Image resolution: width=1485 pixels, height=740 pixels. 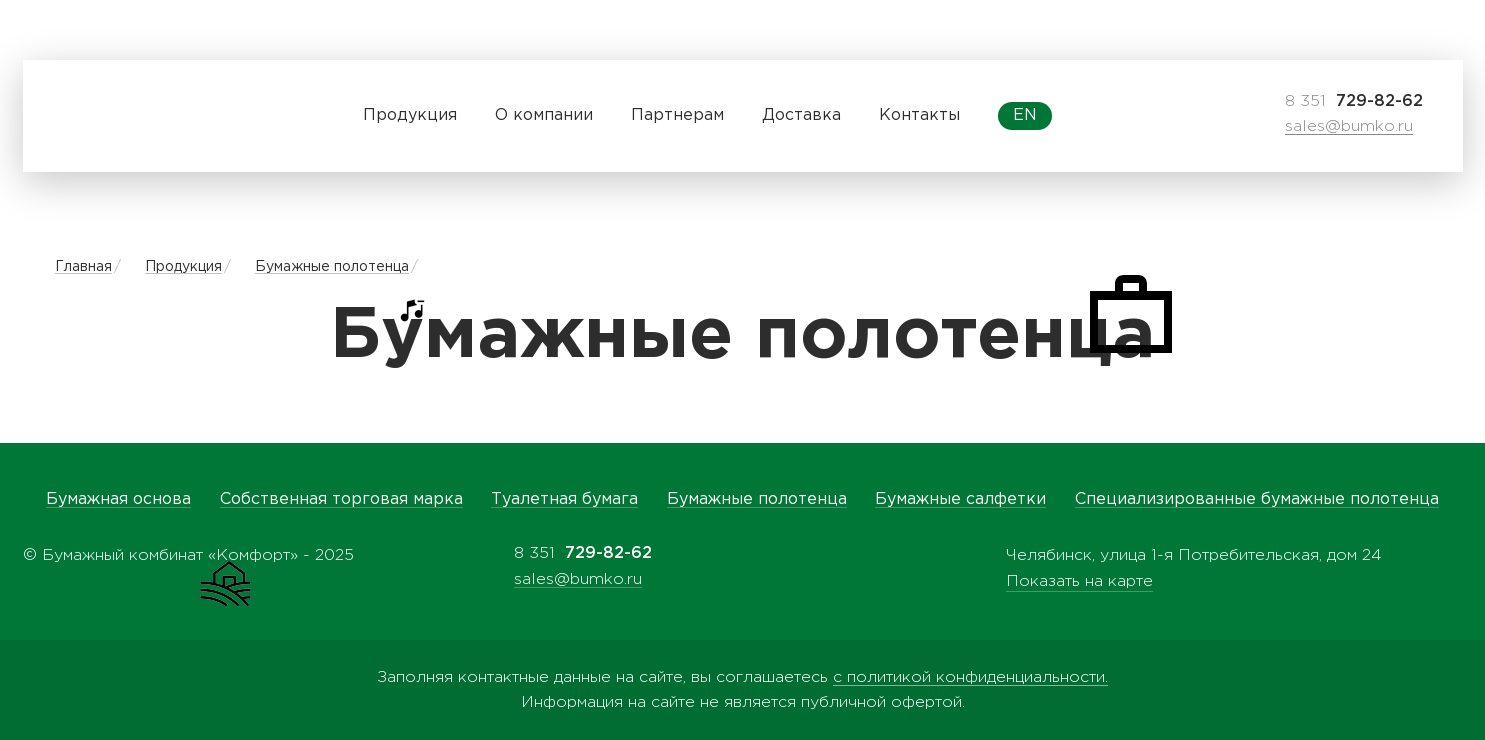 I want to click on remove a song from playlist, so click(x=413, y=310).